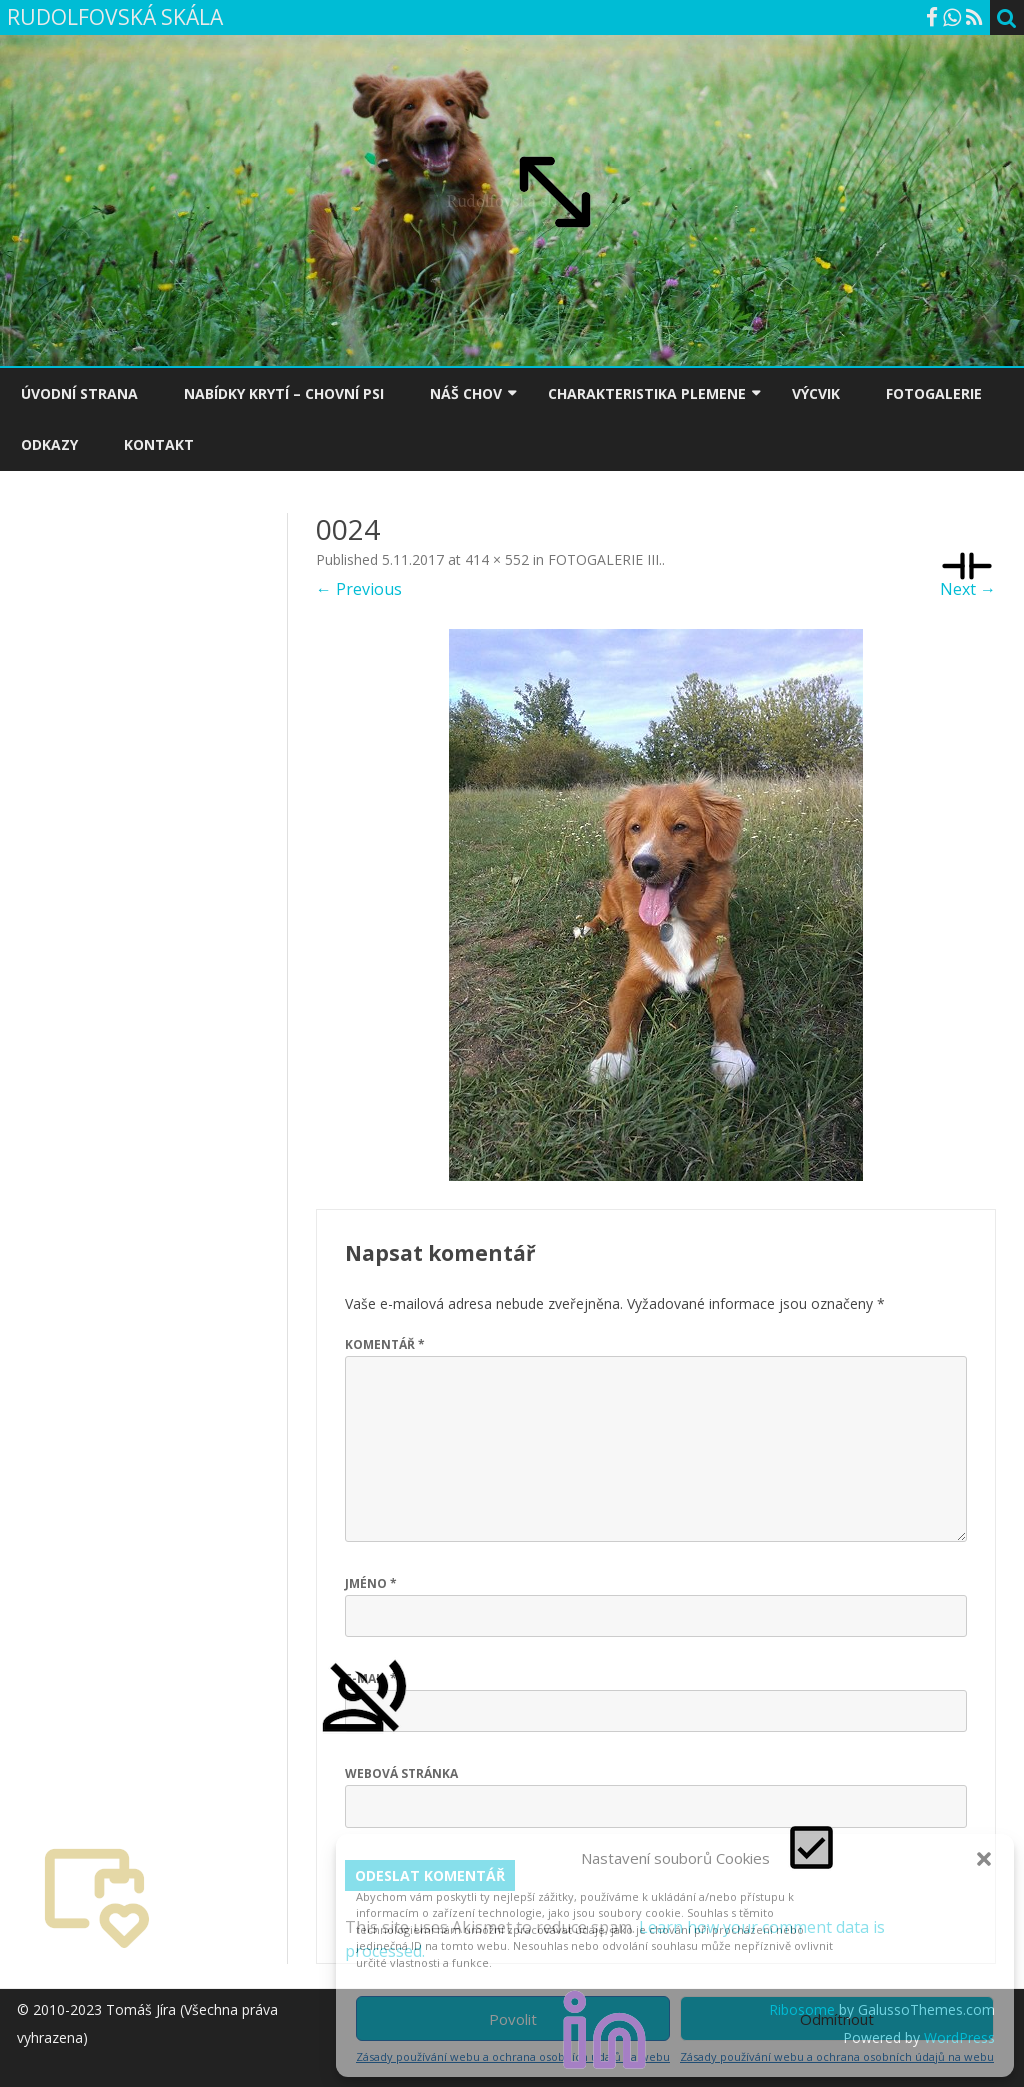  What do you see at coordinates (811, 1847) in the screenshot?
I see `select or confirm an option` at bounding box center [811, 1847].